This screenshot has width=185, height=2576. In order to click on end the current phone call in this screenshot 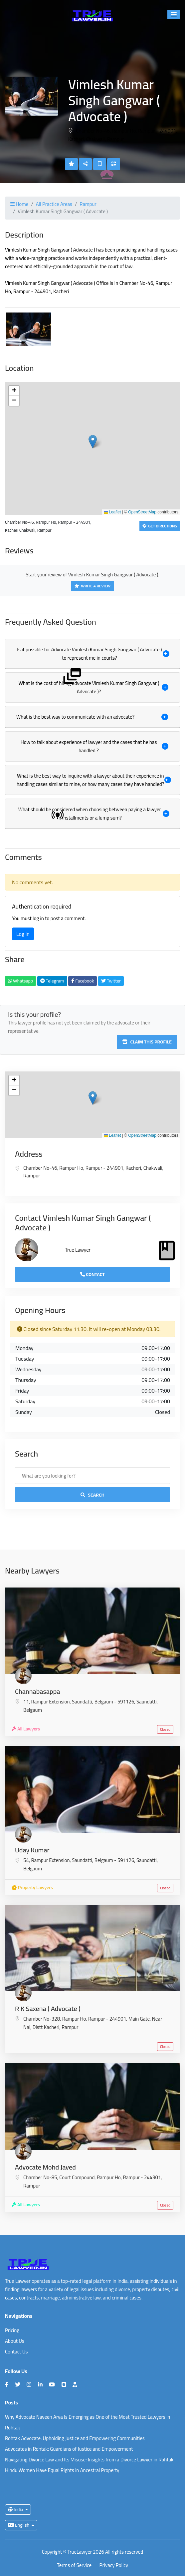, I will do `click(107, 174)`.